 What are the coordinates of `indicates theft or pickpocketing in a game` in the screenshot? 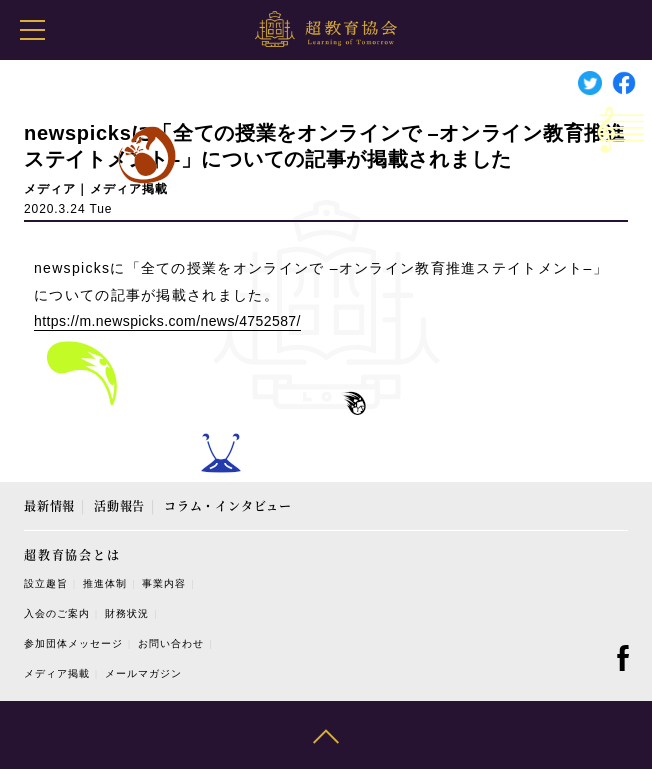 It's located at (147, 155).